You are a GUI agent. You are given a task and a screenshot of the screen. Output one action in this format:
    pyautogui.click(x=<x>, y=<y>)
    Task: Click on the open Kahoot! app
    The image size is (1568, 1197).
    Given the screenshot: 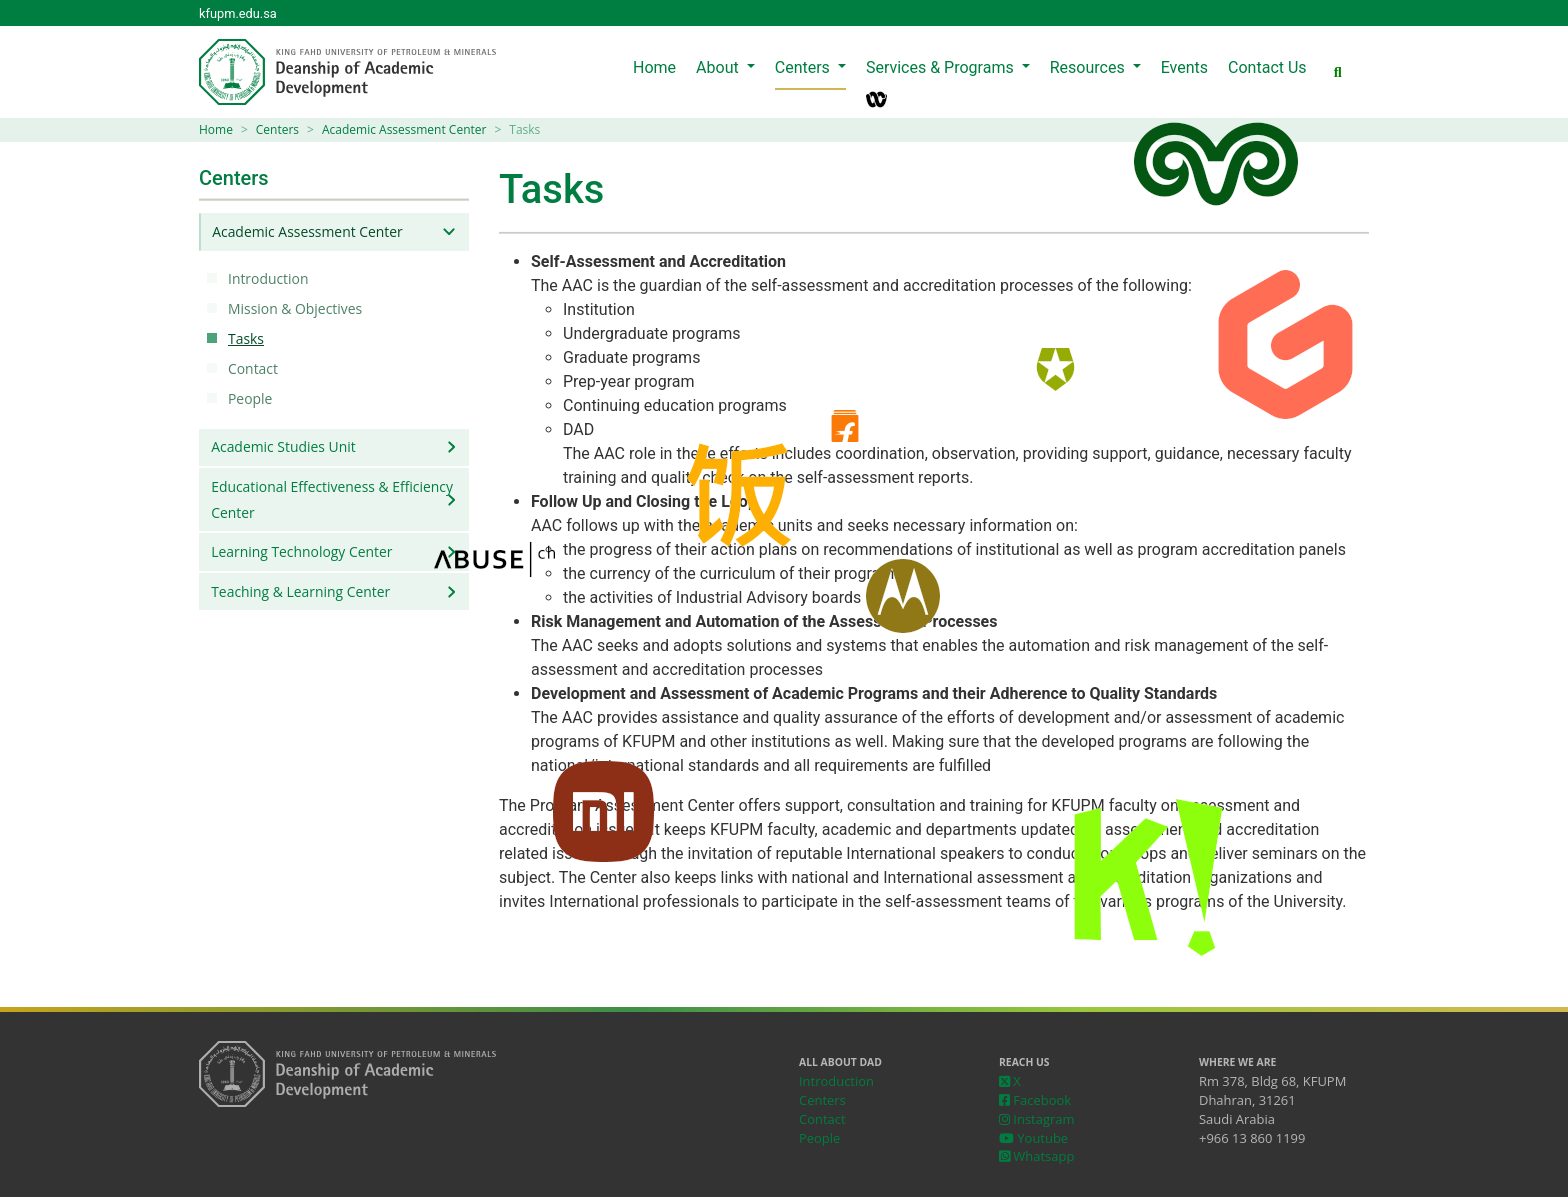 What is the action you would take?
    pyautogui.click(x=1148, y=877)
    